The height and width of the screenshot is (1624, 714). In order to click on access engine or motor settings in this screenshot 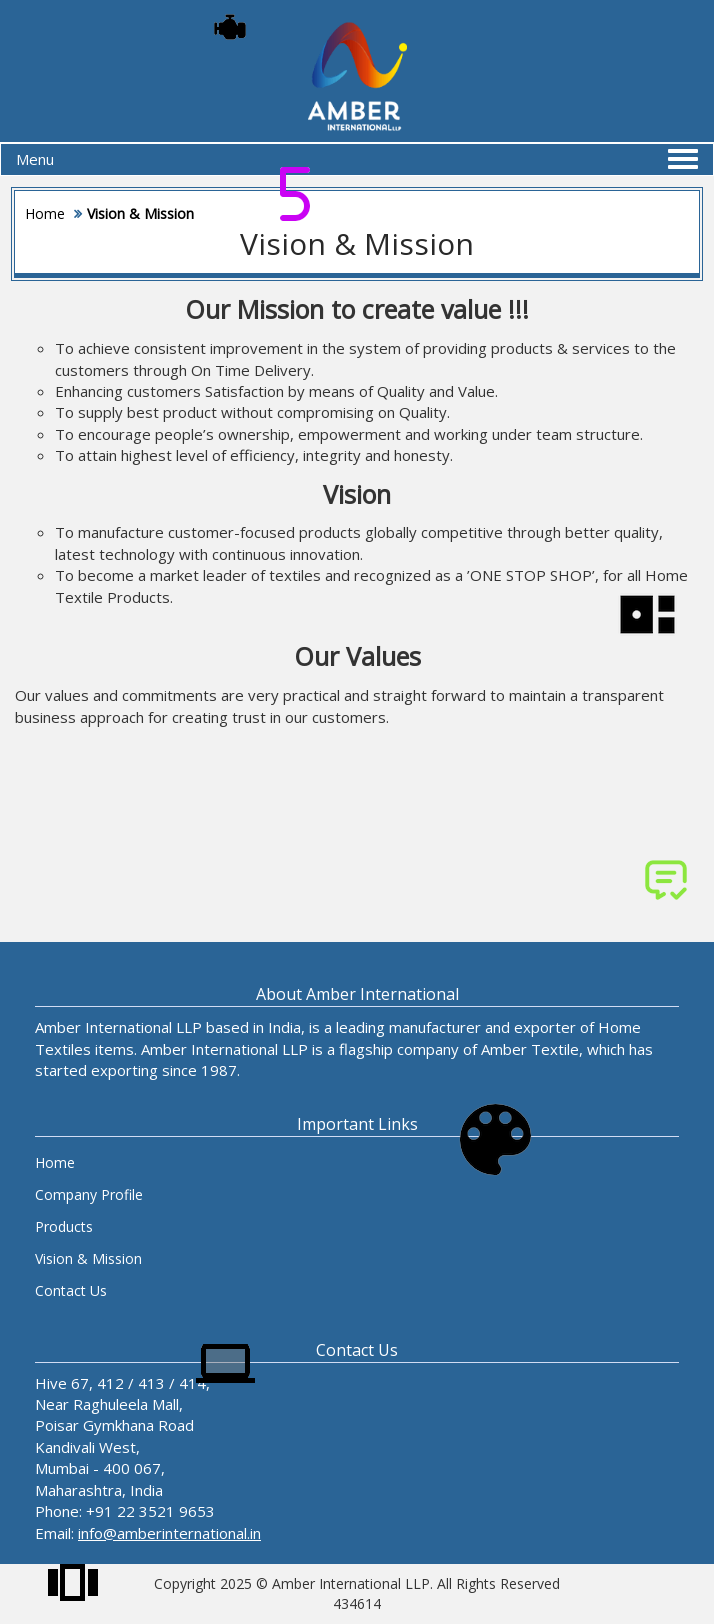, I will do `click(230, 27)`.